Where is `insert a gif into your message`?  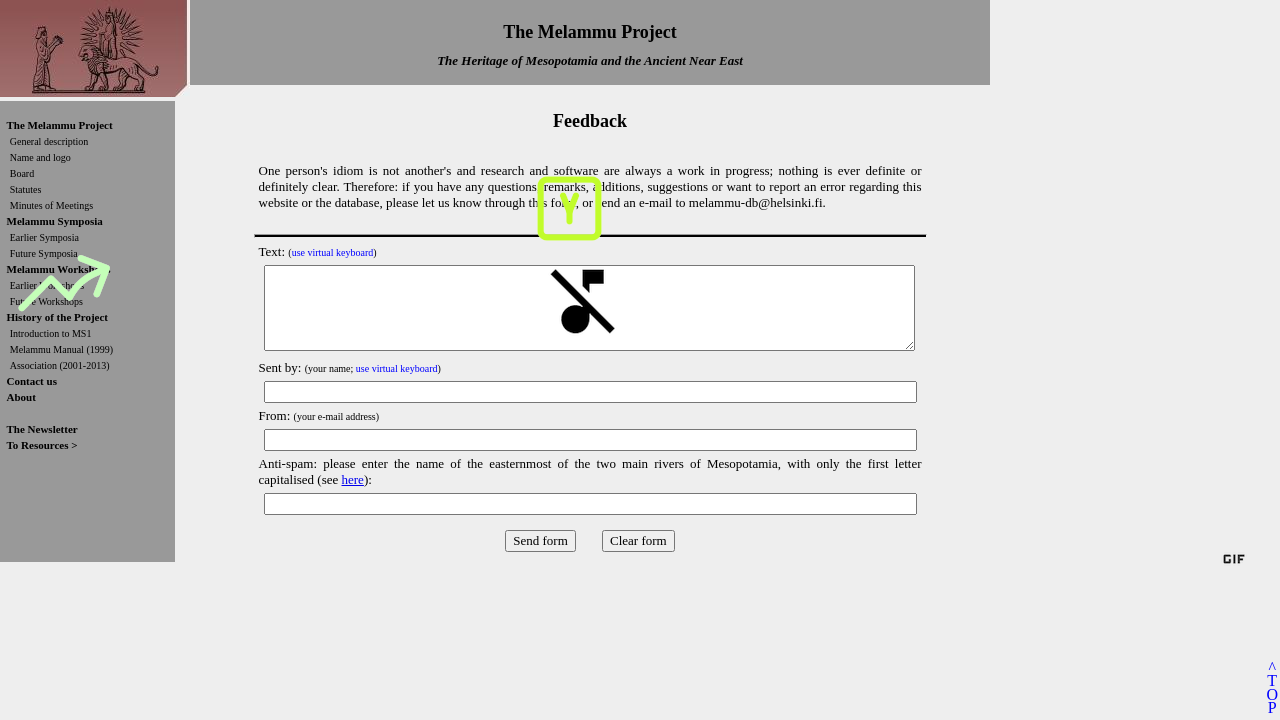 insert a gif into your message is located at coordinates (1234, 559).